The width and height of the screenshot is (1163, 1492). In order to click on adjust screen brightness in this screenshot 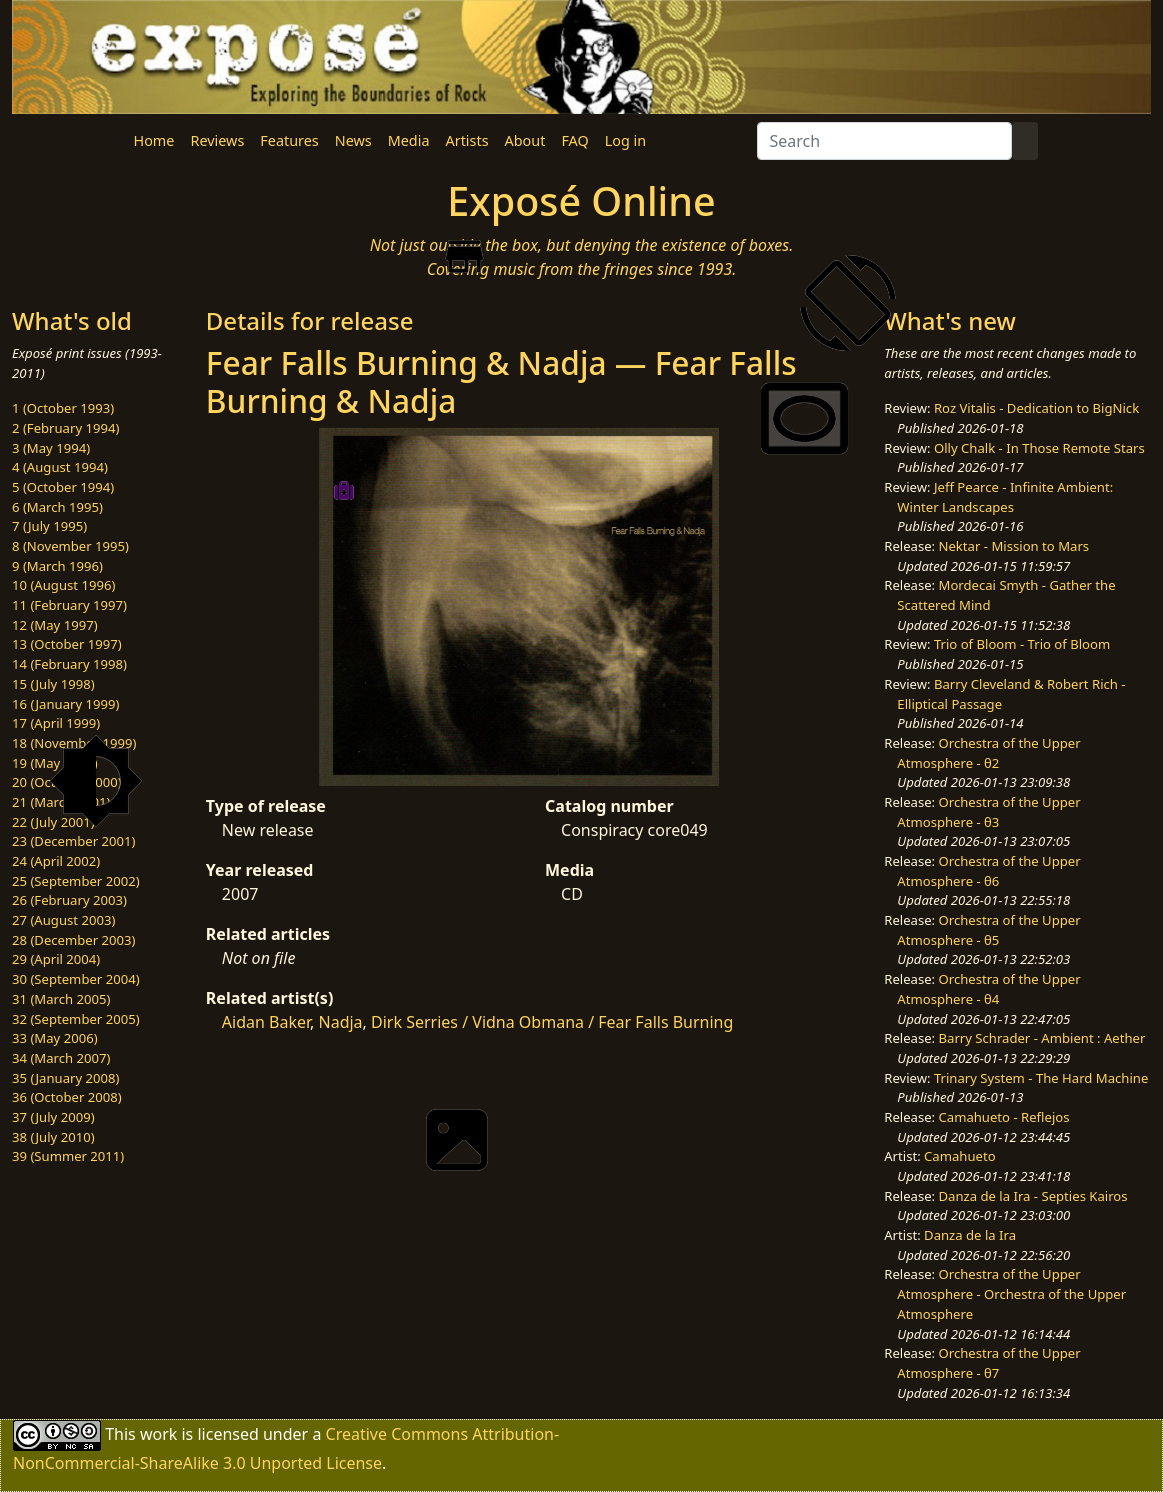, I will do `click(96, 781)`.